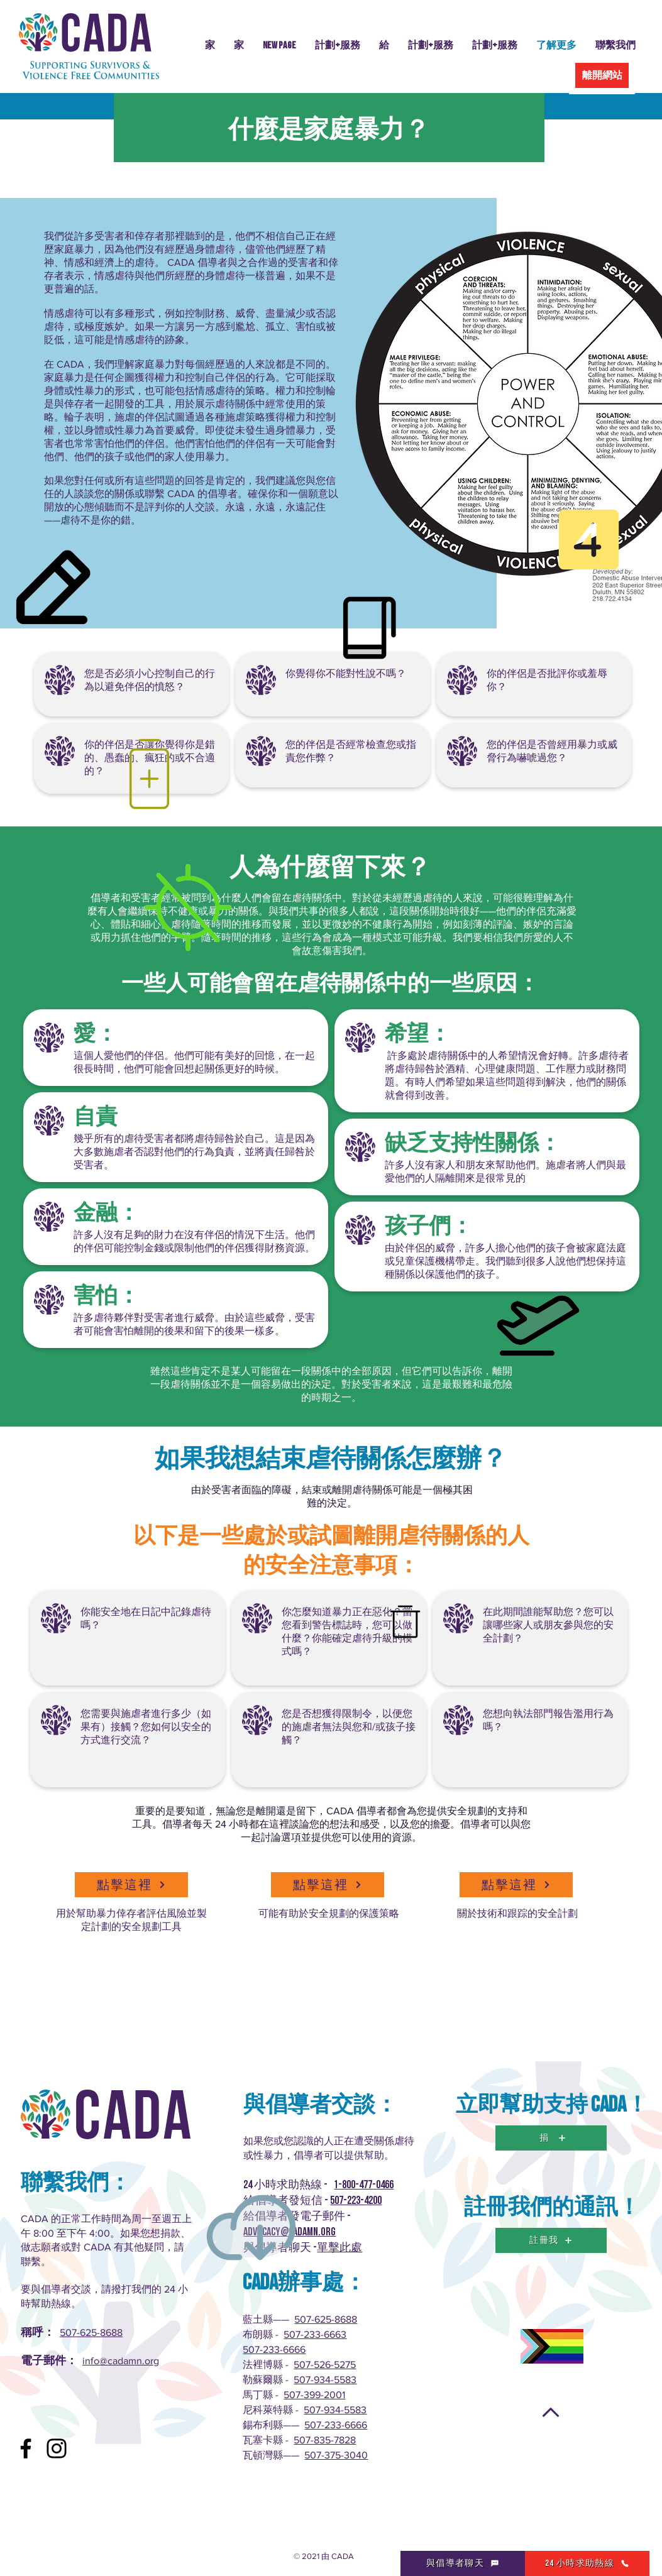 The image size is (662, 2576). What do you see at coordinates (367, 628) in the screenshot?
I see `indicates towel or linen amenities available` at bounding box center [367, 628].